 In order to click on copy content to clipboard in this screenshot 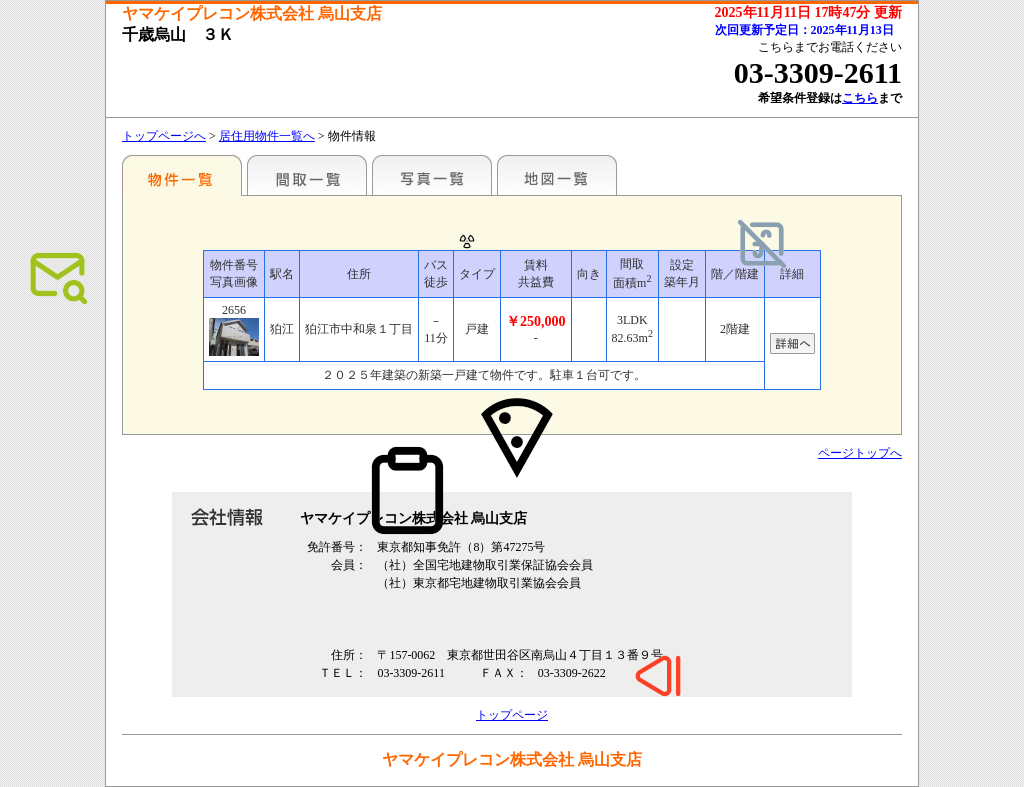, I will do `click(407, 490)`.